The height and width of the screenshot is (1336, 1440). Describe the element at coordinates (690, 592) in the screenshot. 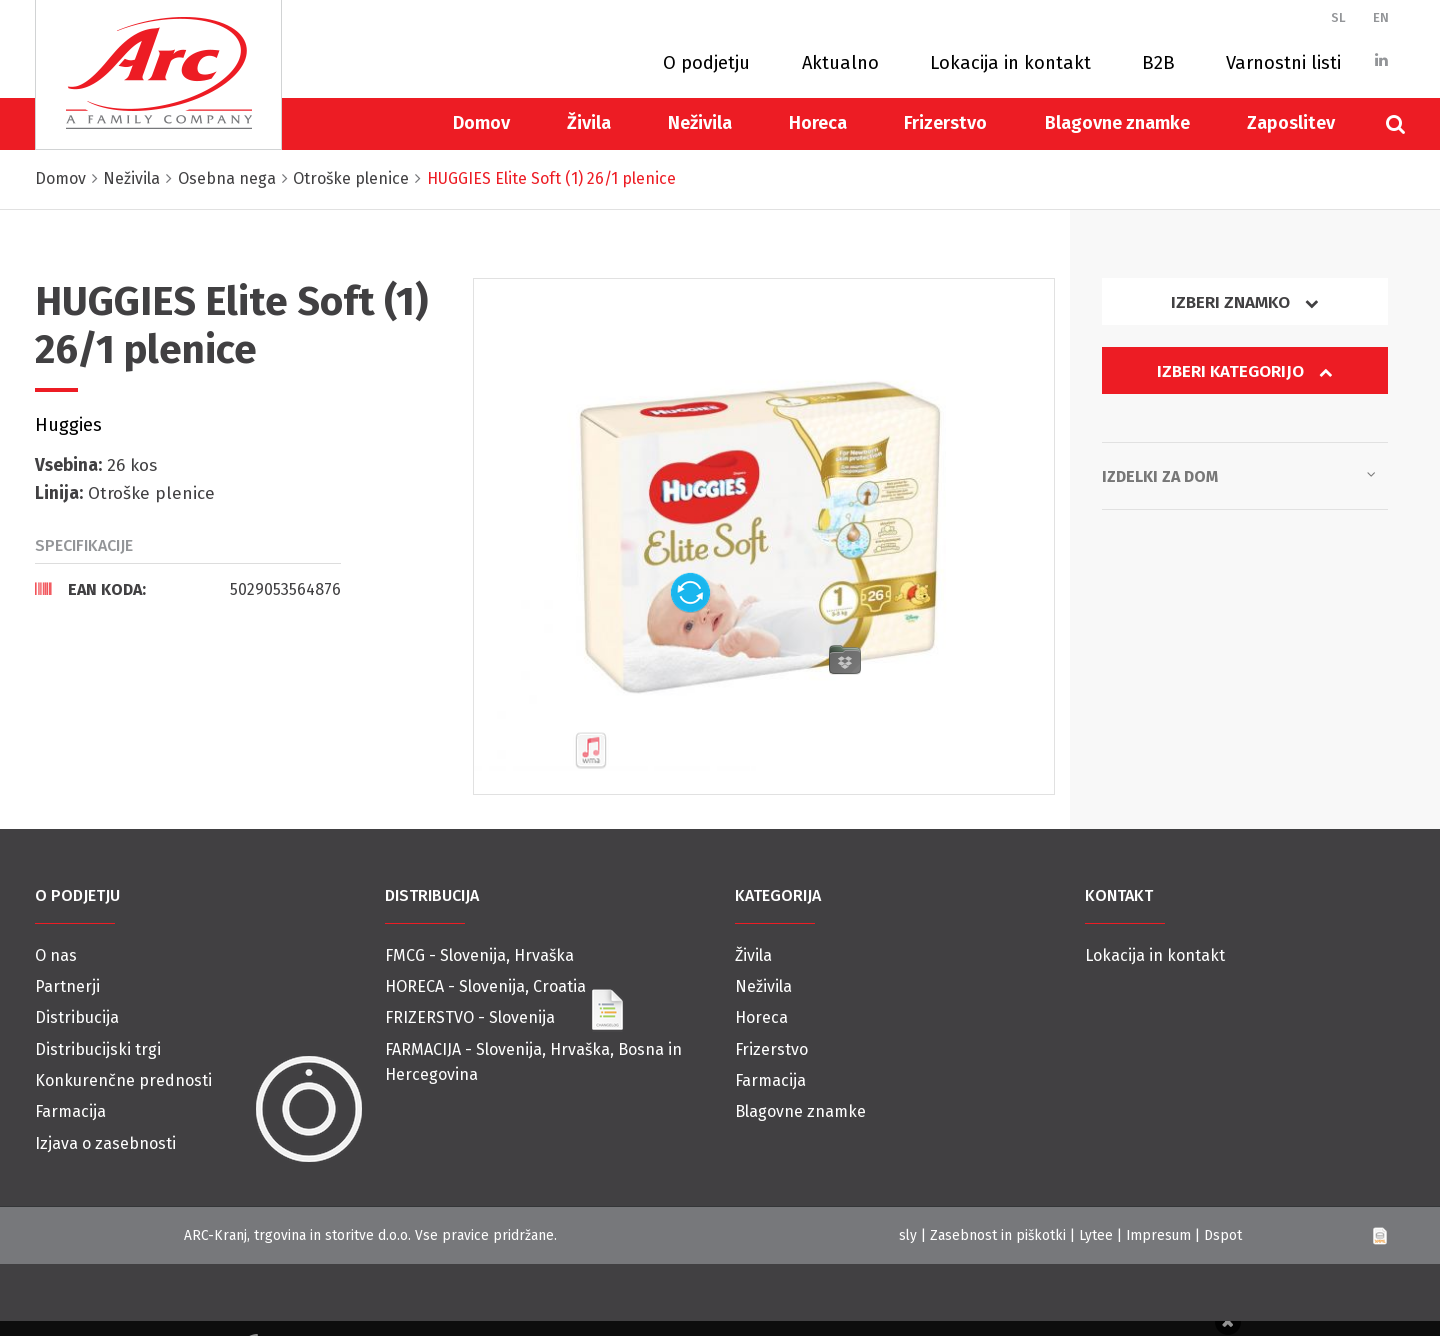

I see `indicates syncing in progress` at that location.